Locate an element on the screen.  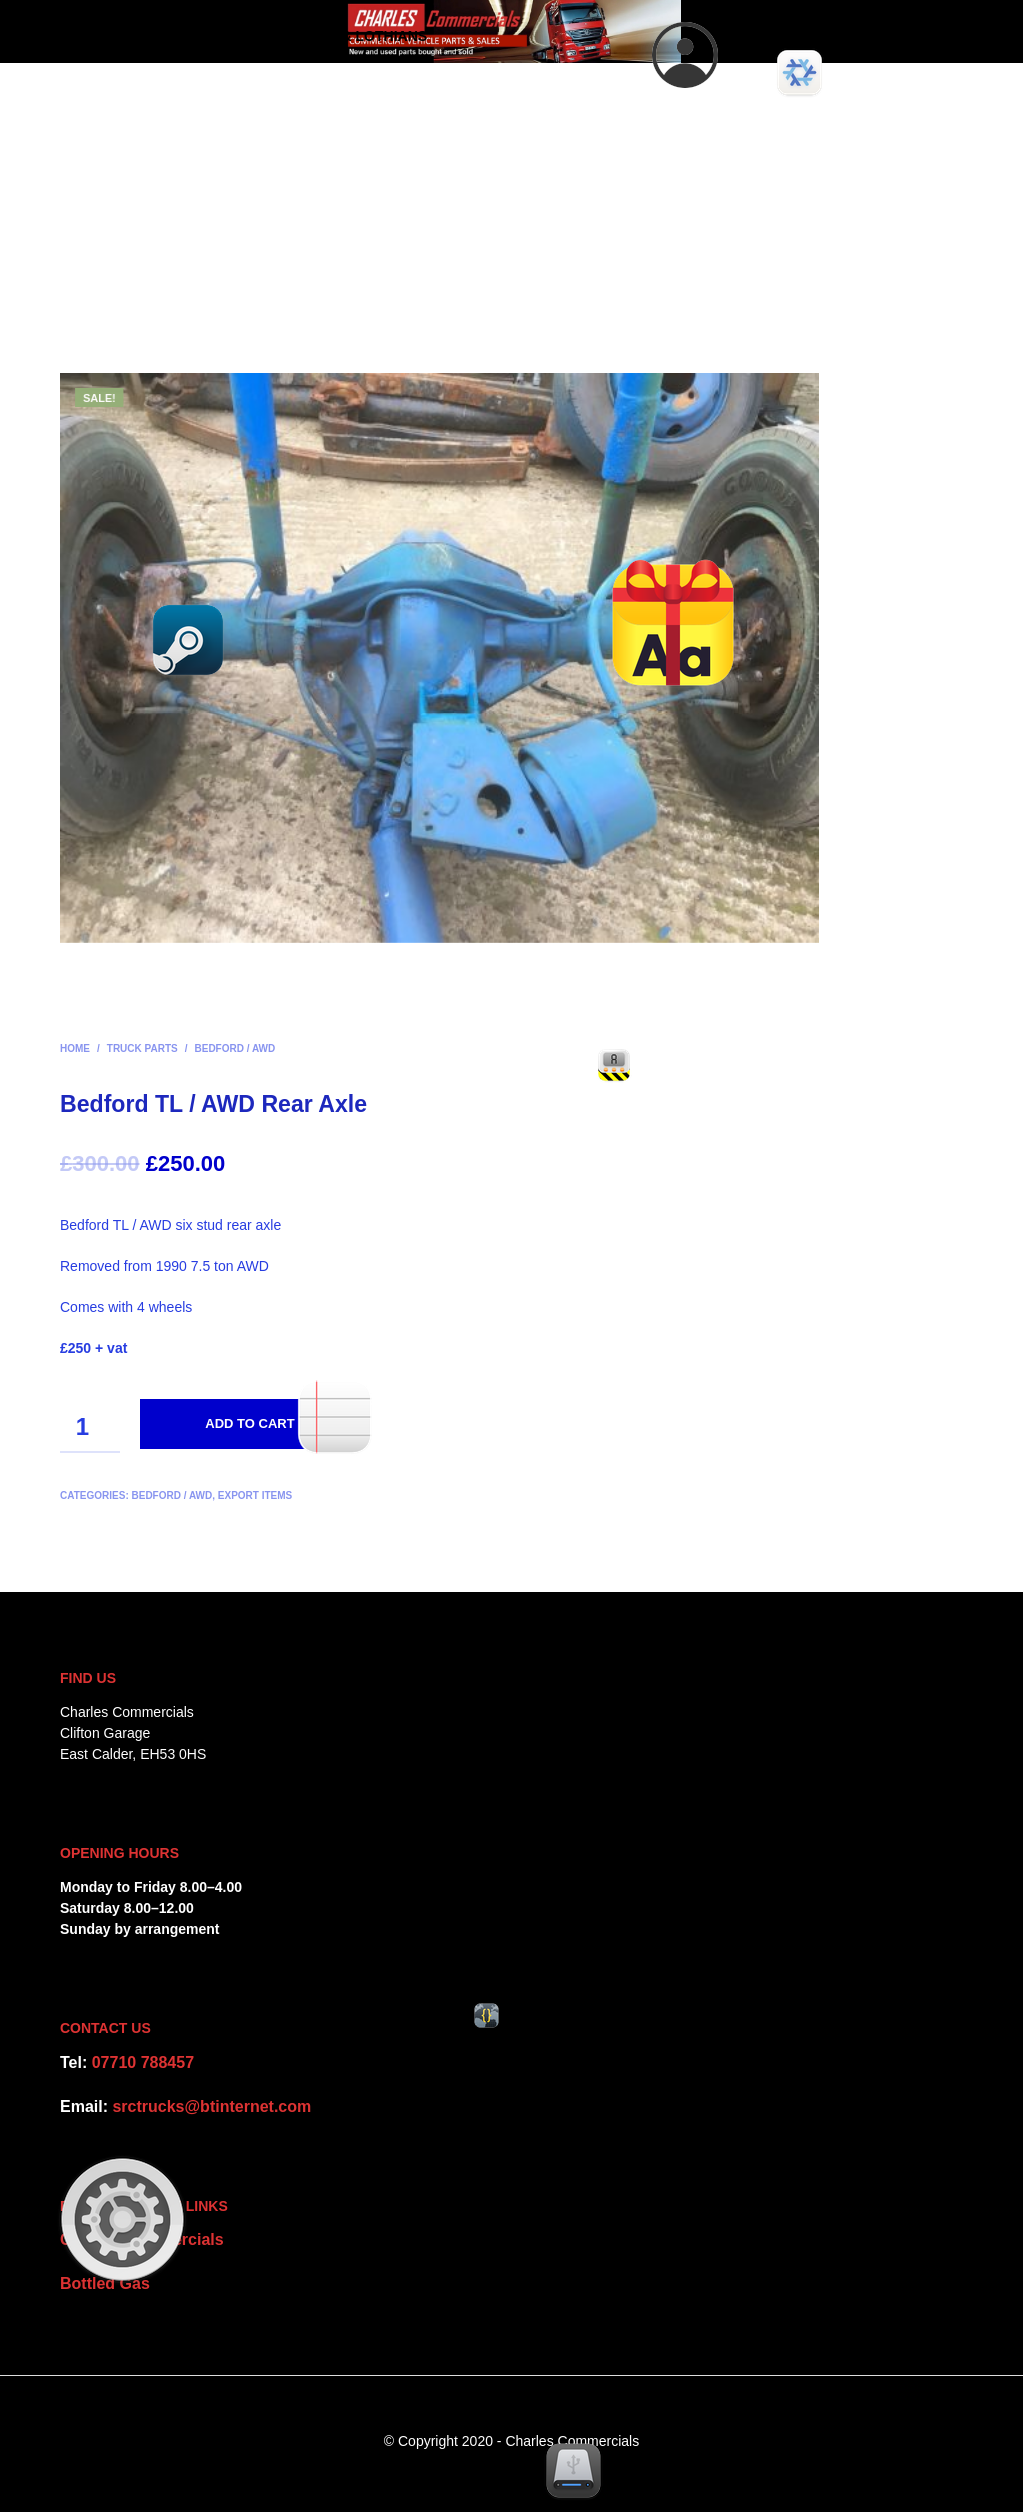
open chromatic guitar tuner app (development version) is located at coordinates (614, 1065).